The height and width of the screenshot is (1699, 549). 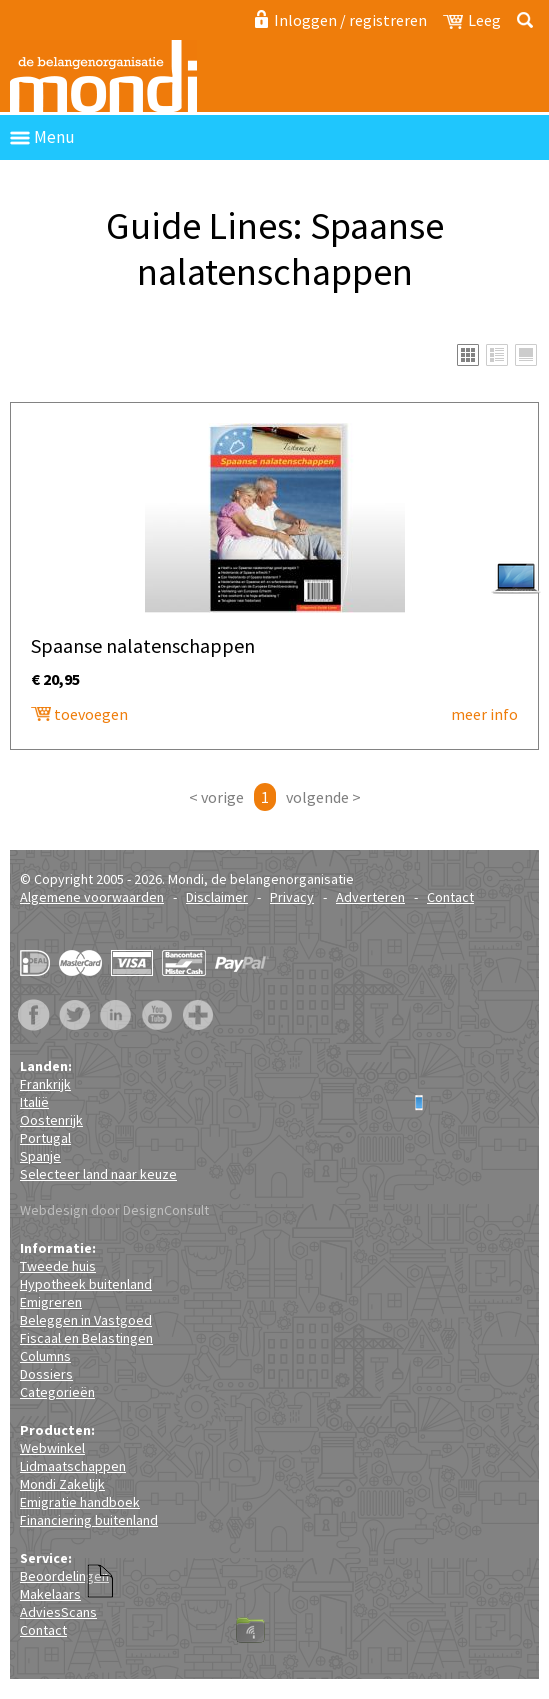 What do you see at coordinates (250, 1629) in the screenshot?
I see `open insync cloud sync folder` at bounding box center [250, 1629].